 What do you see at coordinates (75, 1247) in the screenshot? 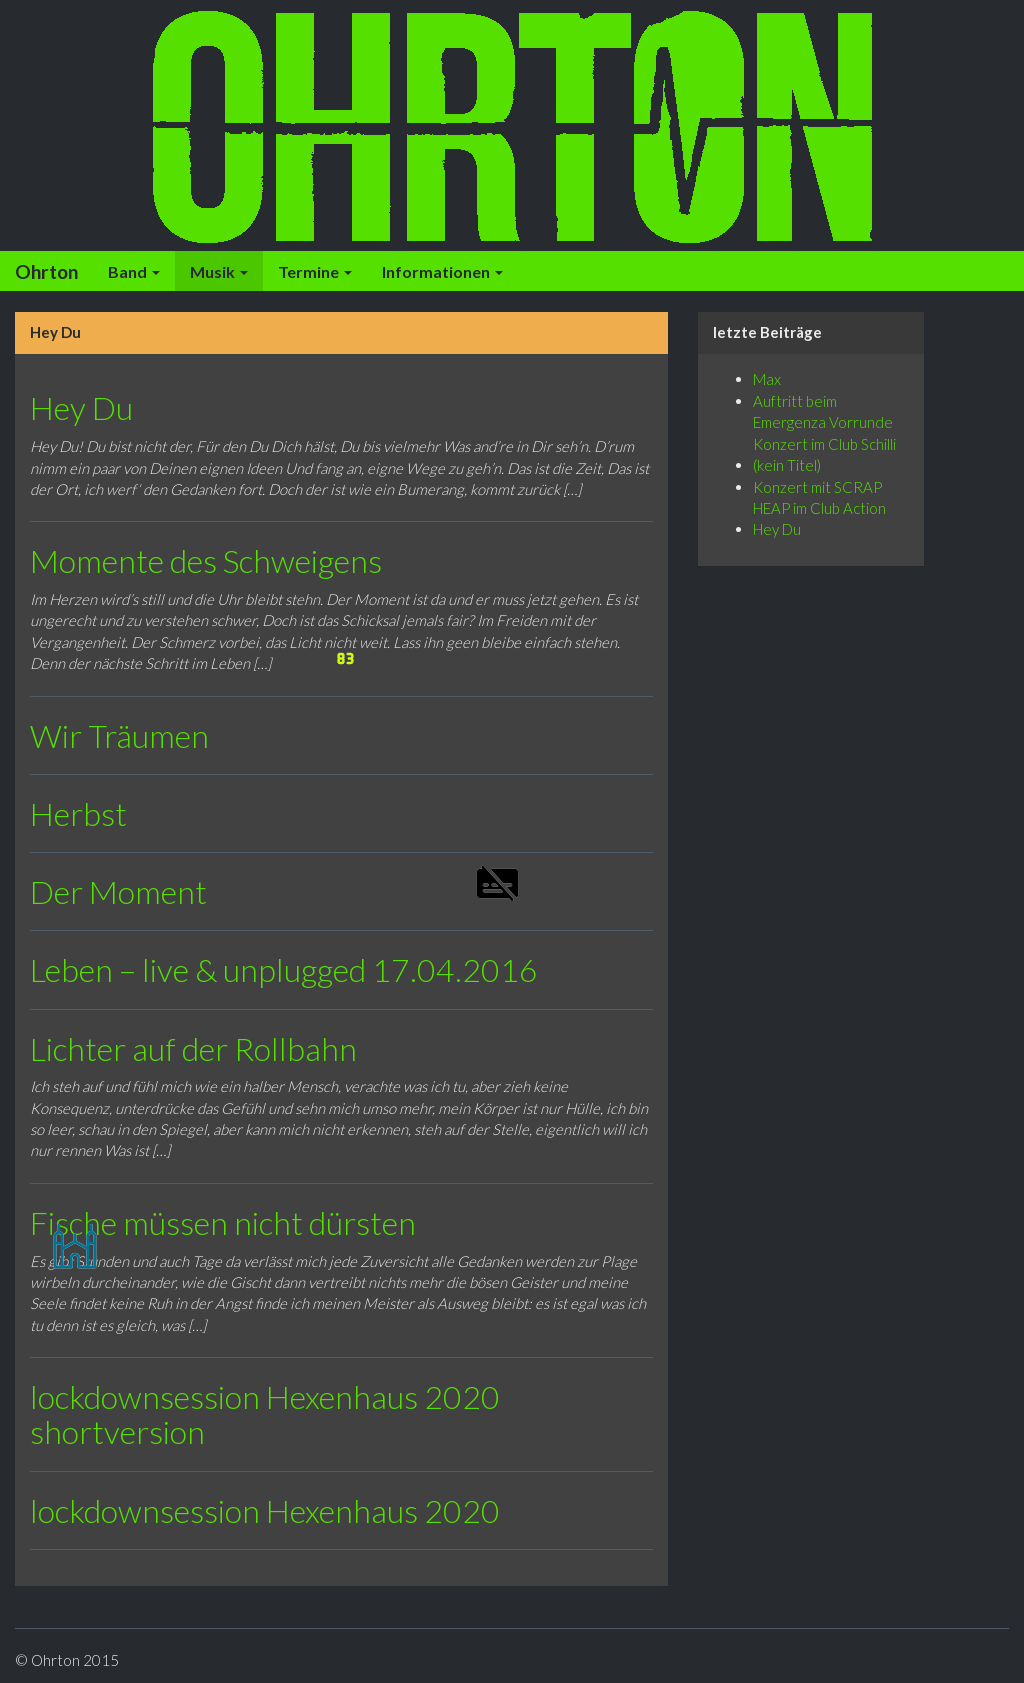
I see `find nearby synagogues` at bounding box center [75, 1247].